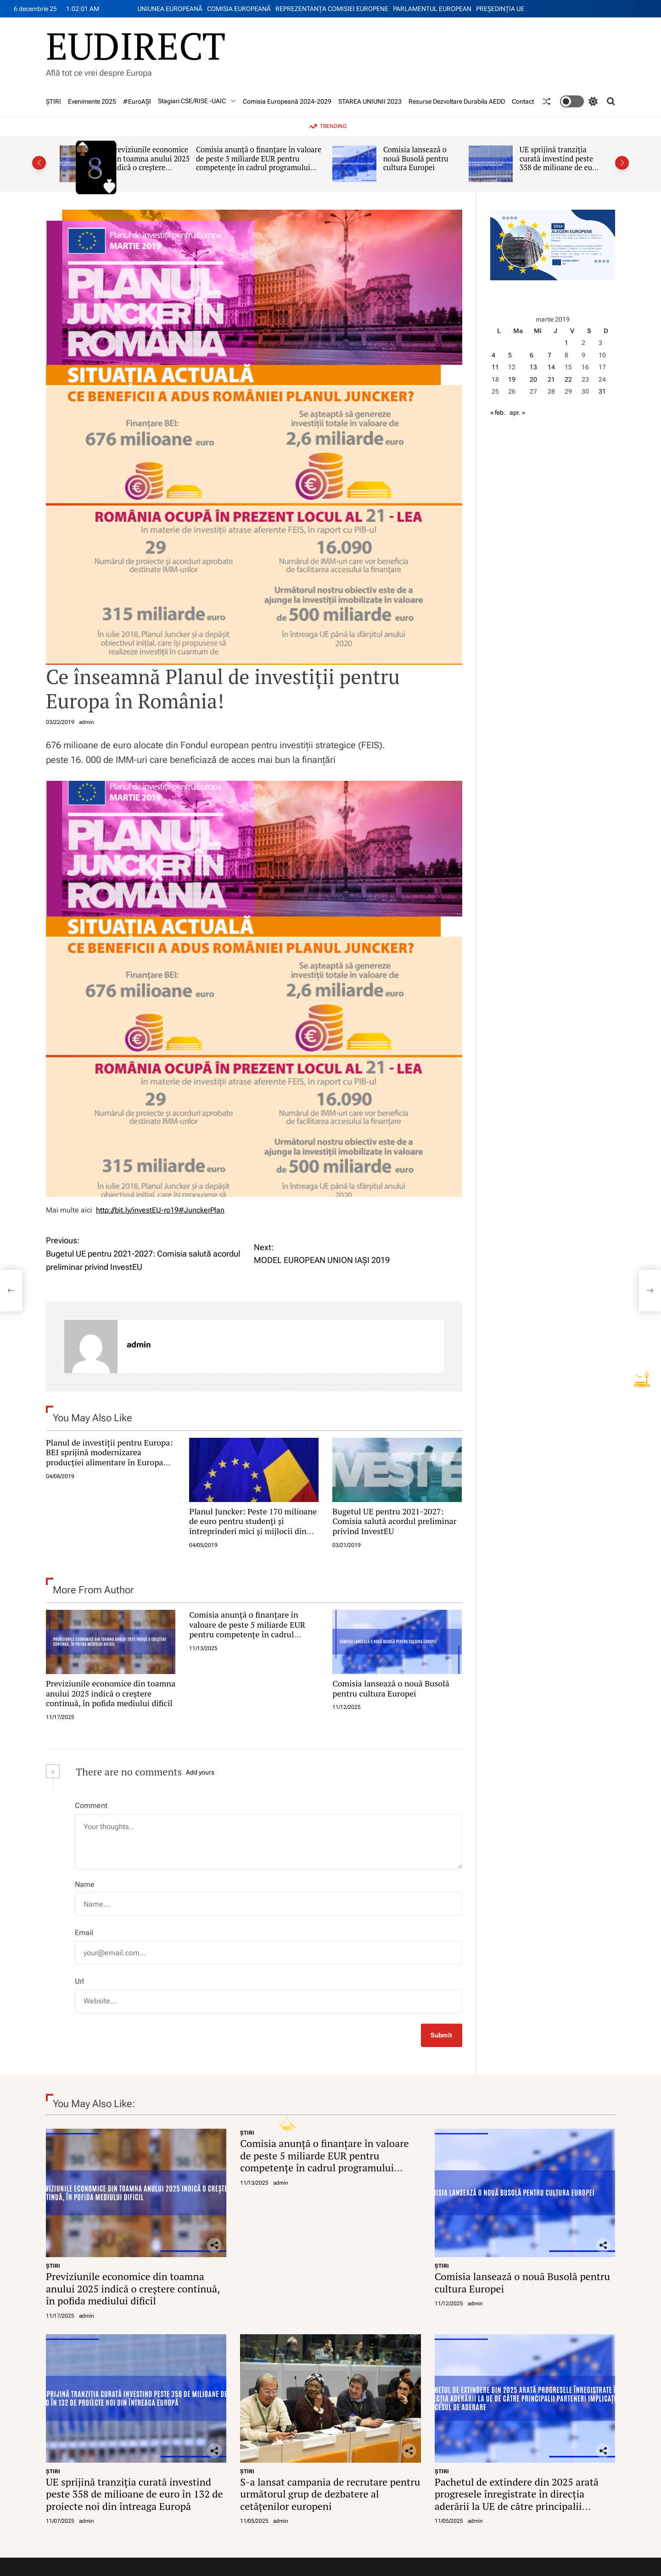  Describe the element at coordinates (642, 1379) in the screenshot. I see `access airport or flight management features` at that location.